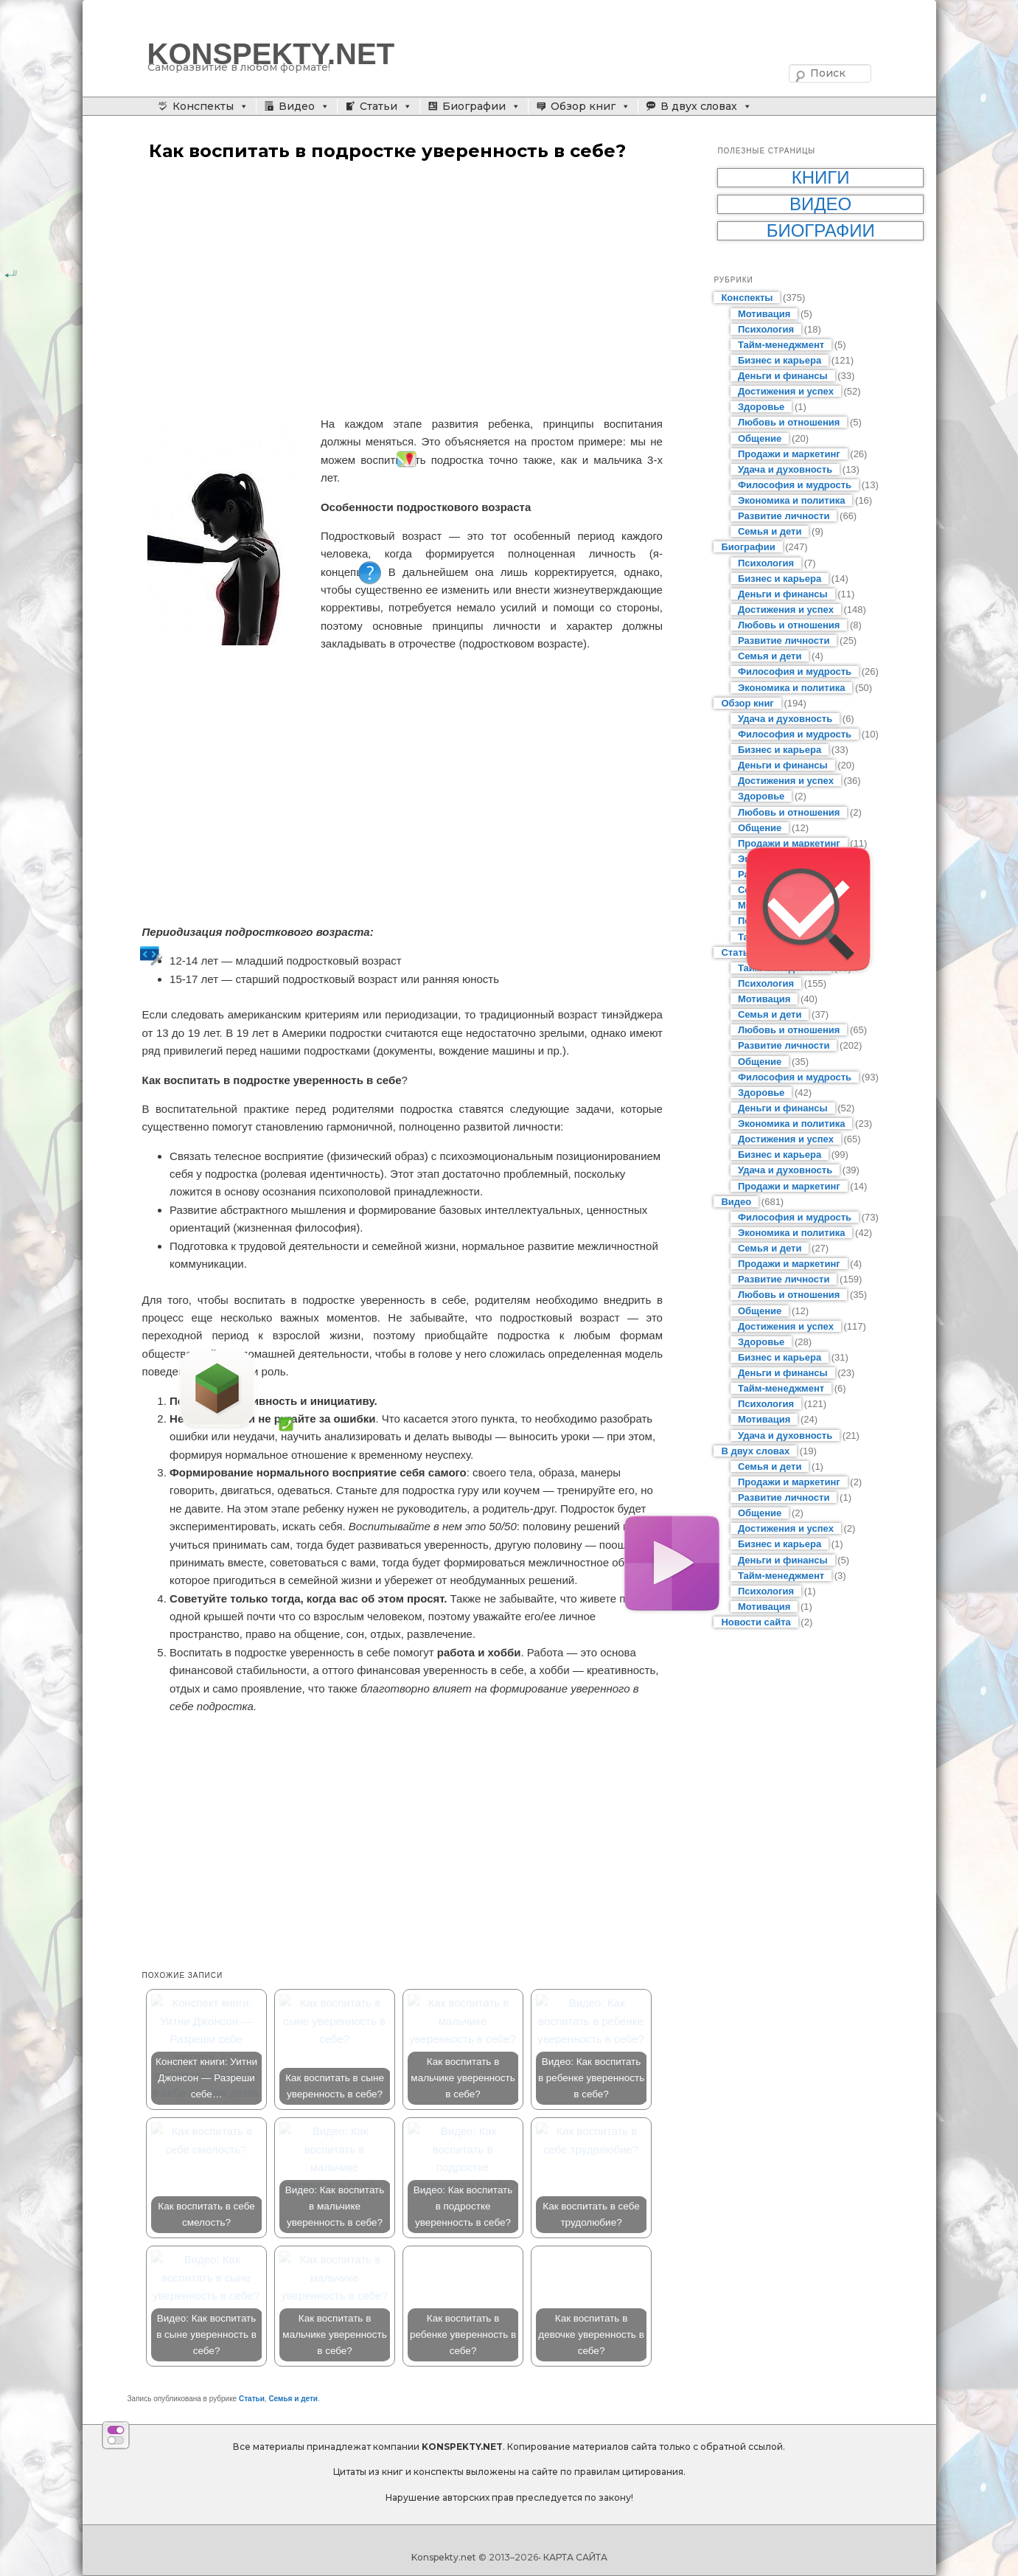 Image resolution: width=1018 pixels, height=2576 pixels. What do you see at coordinates (217, 1388) in the screenshot?
I see `launch minecraft` at bounding box center [217, 1388].